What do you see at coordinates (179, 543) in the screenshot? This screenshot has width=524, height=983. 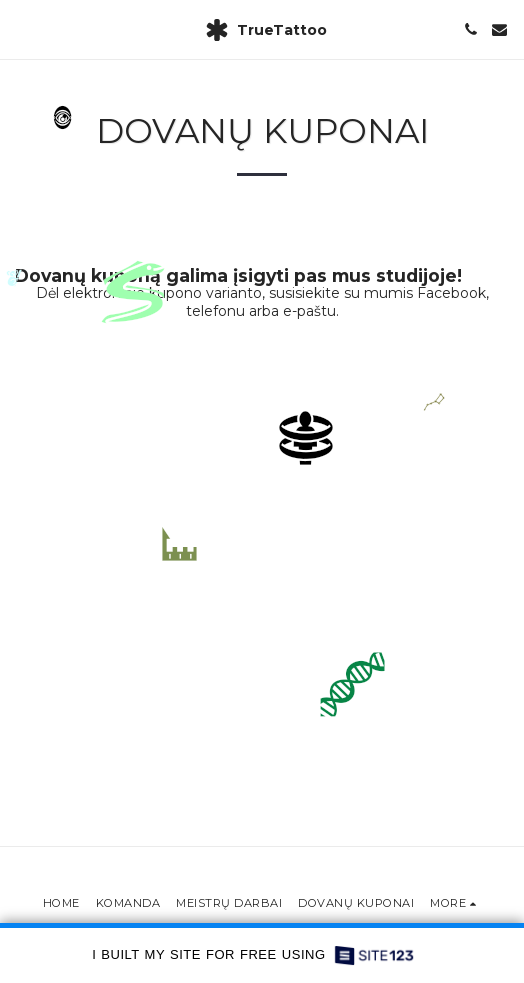 I see `view castle or fortress in game` at bounding box center [179, 543].